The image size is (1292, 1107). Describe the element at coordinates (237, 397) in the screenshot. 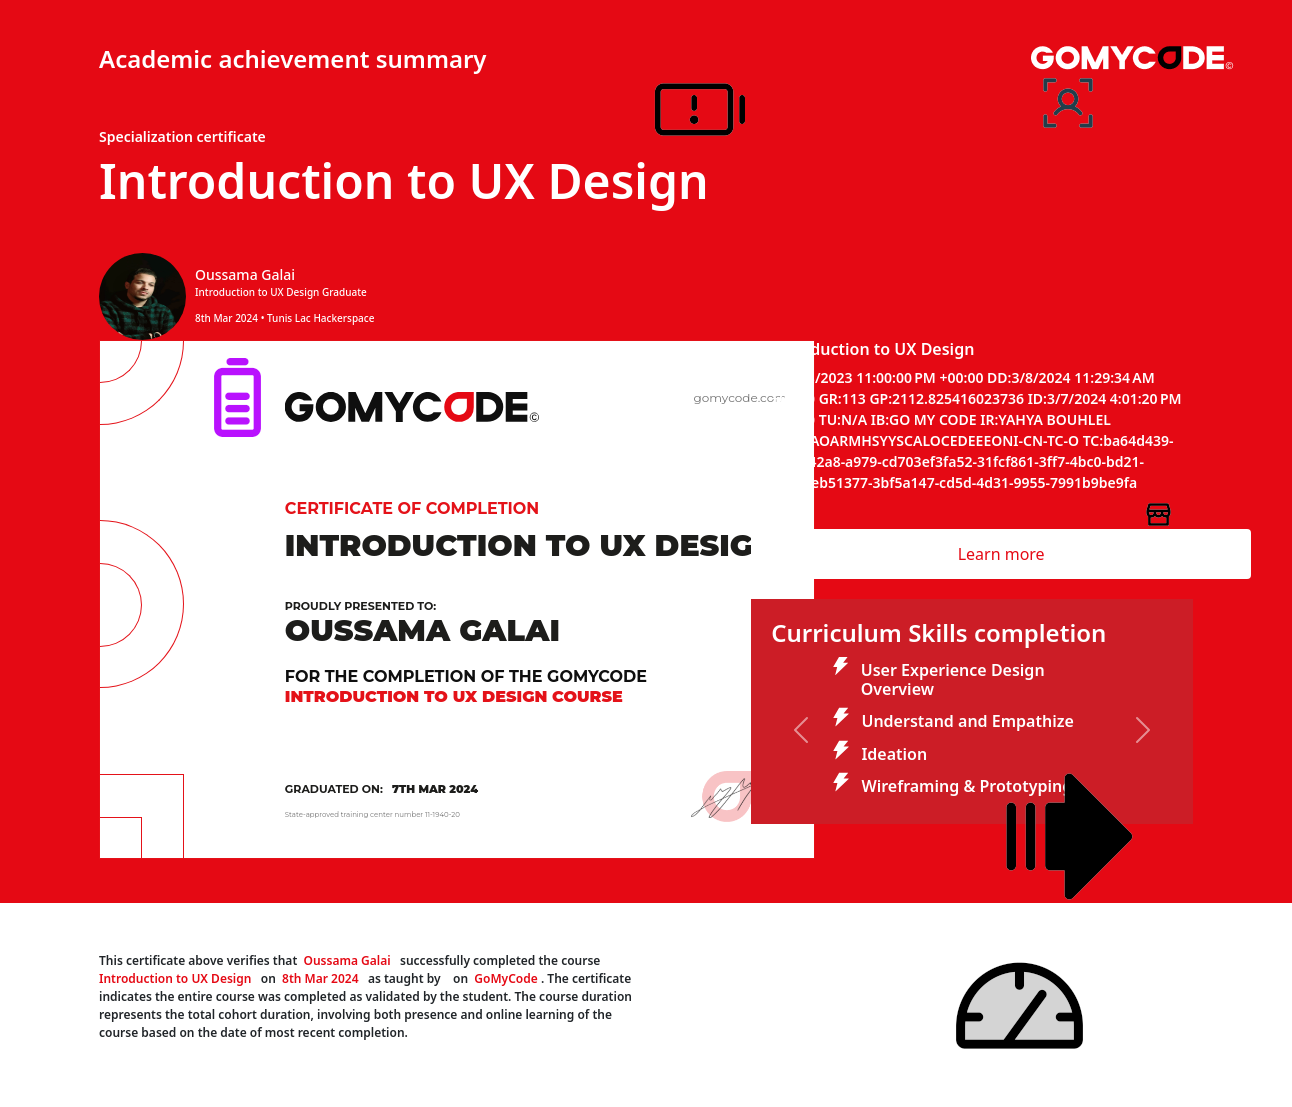

I see `indicates high battery level` at that location.